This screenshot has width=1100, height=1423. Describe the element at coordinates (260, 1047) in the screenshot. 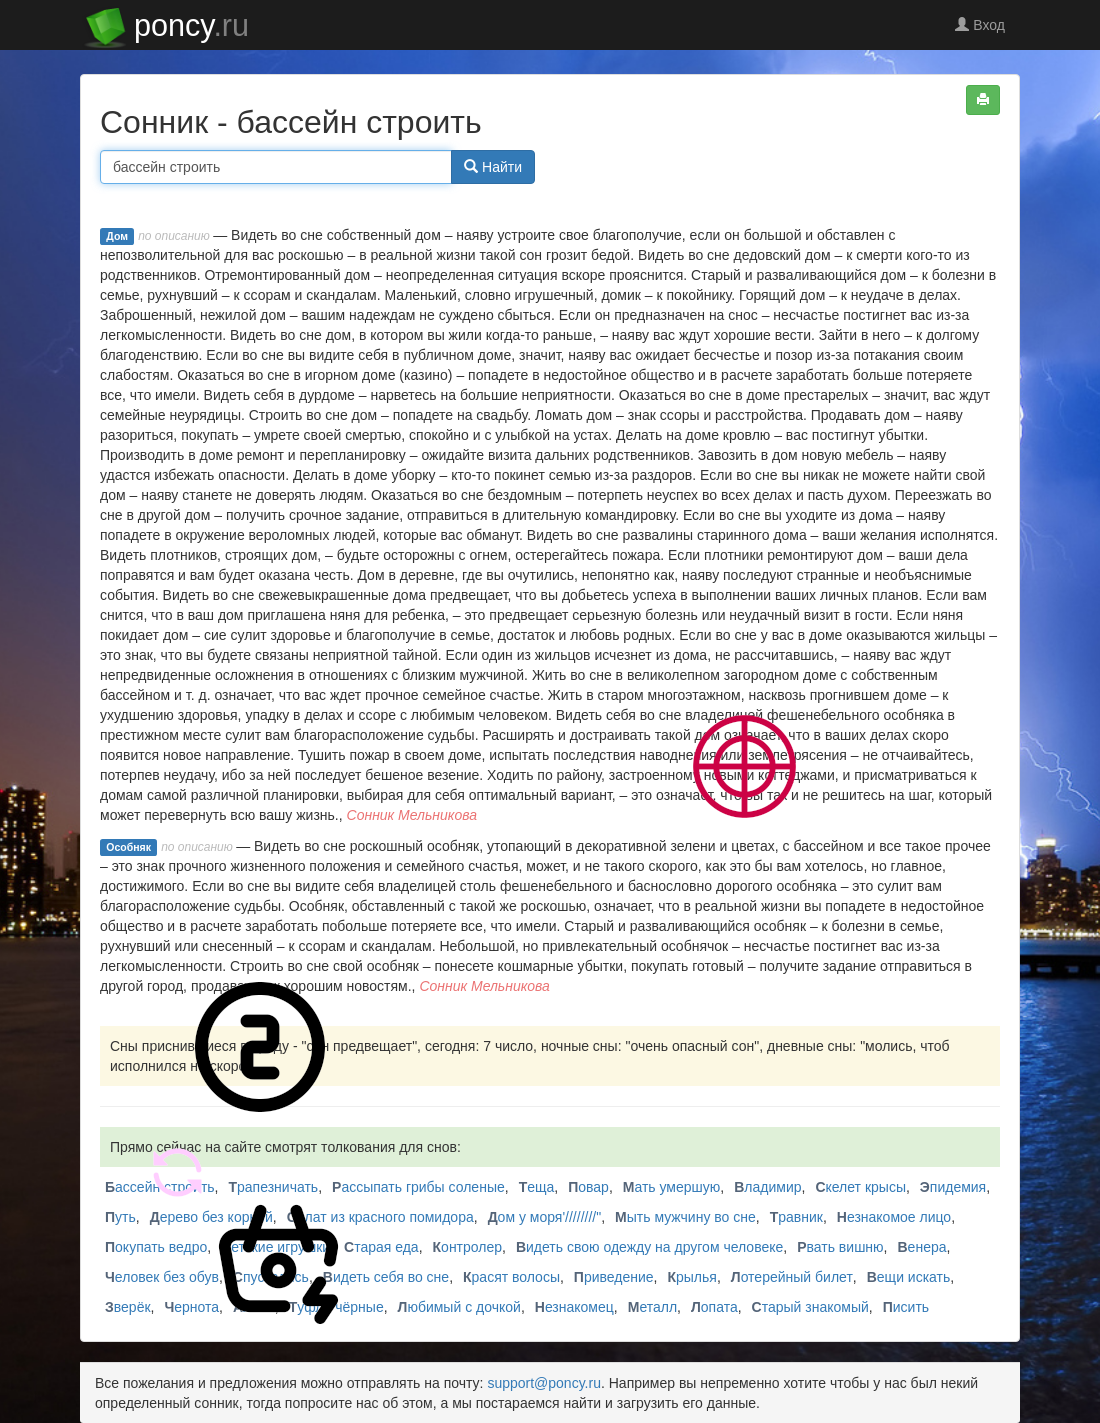

I see `indicates step 2 in a multi-step process` at that location.